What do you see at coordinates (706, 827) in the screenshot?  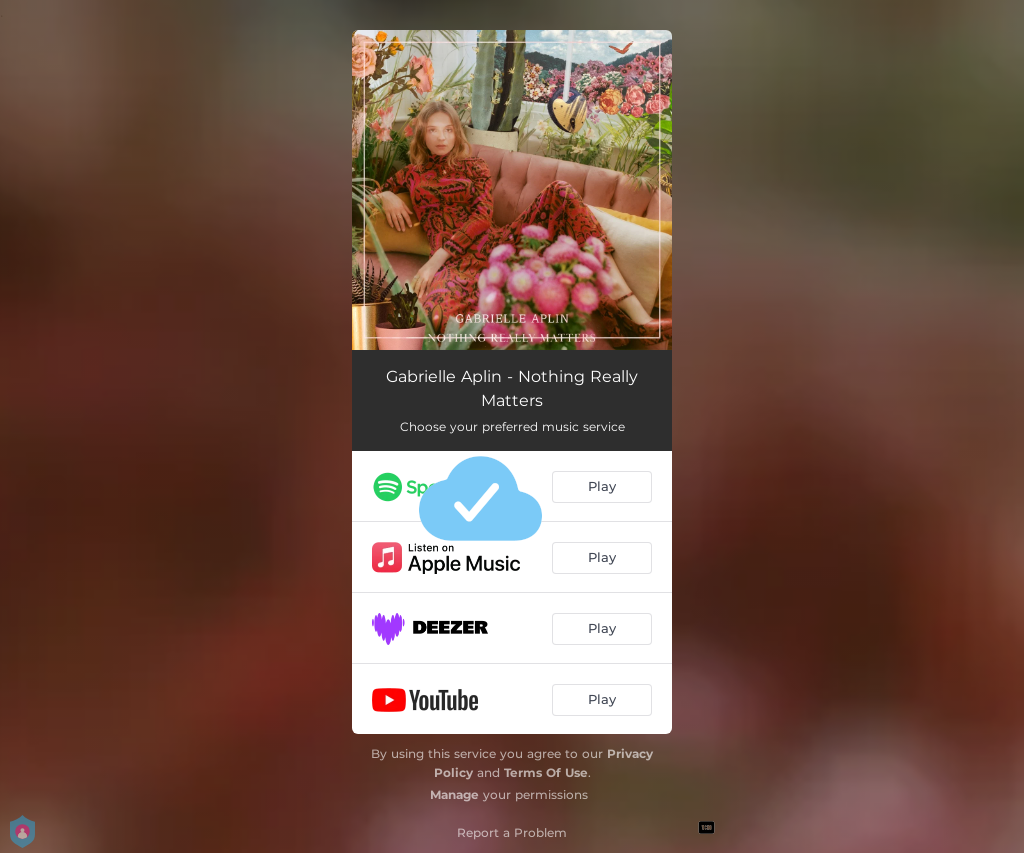 I see `indicates a one-to-many database relationship` at bounding box center [706, 827].